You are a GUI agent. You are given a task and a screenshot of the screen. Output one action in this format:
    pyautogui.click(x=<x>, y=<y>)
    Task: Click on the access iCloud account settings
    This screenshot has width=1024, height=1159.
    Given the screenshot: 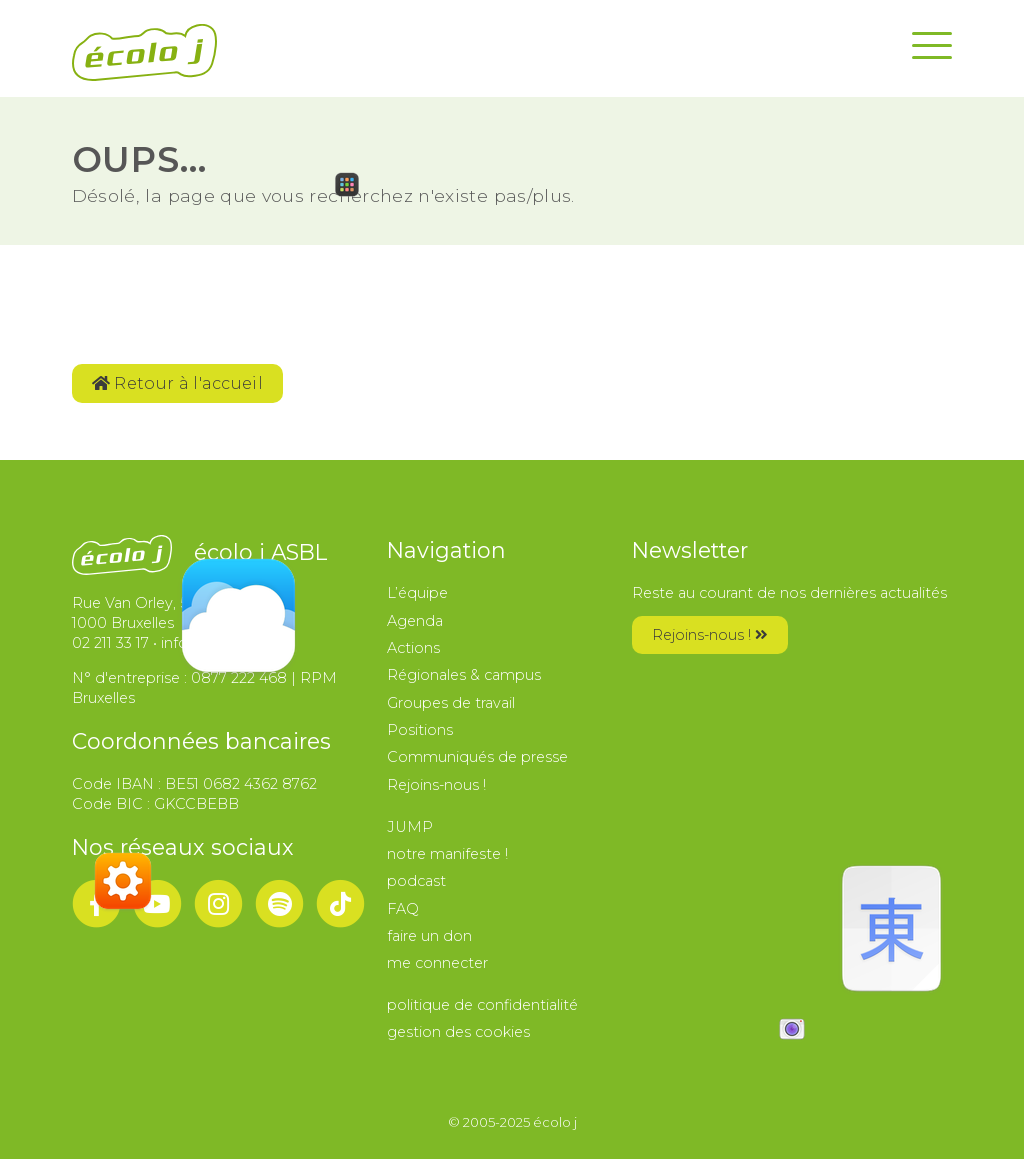 What is the action you would take?
    pyautogui.click(x=238, y=615)
    